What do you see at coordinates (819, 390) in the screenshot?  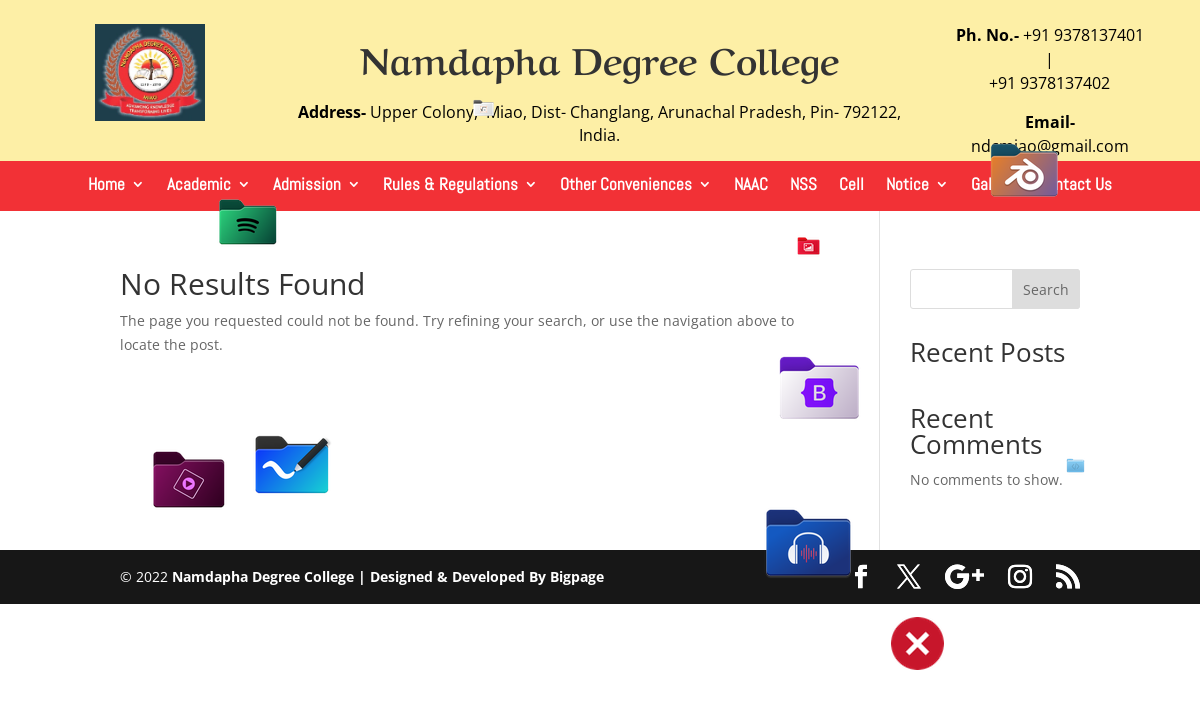 I see `open bootstrap framework project folder` at bounding box center [819, 390].